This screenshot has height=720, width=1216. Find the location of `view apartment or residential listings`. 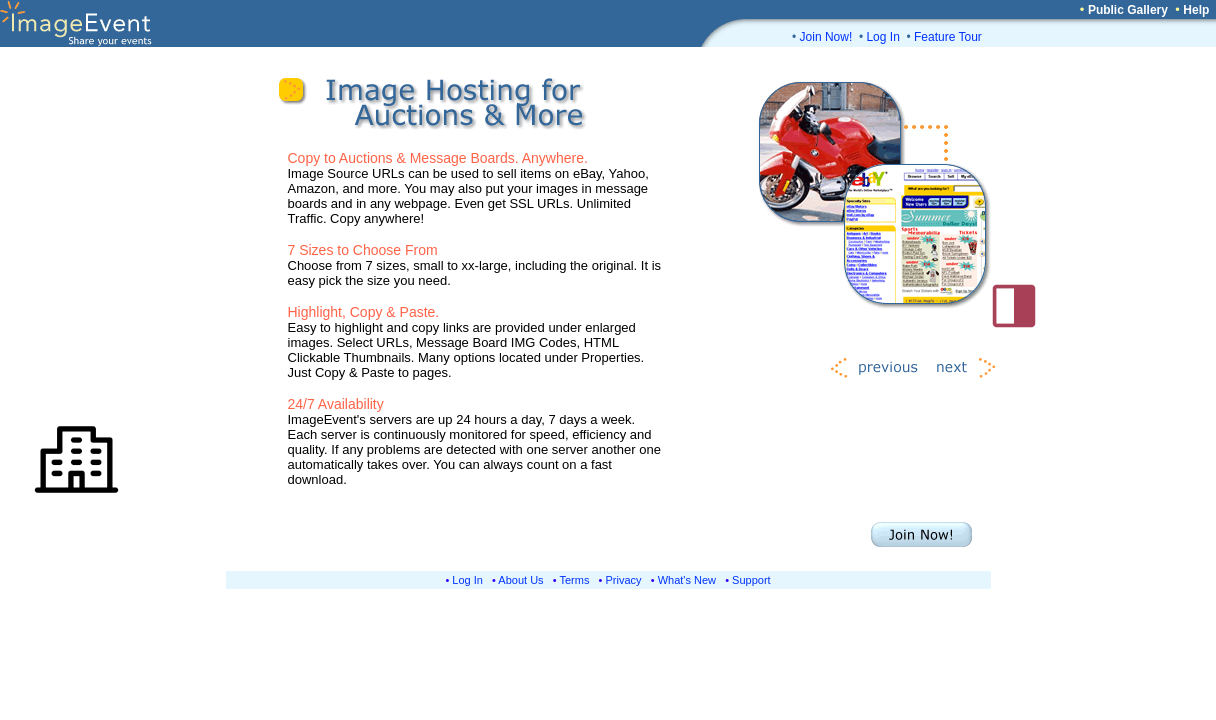

view apartment or residential listings is located at coordinates (76, 459).